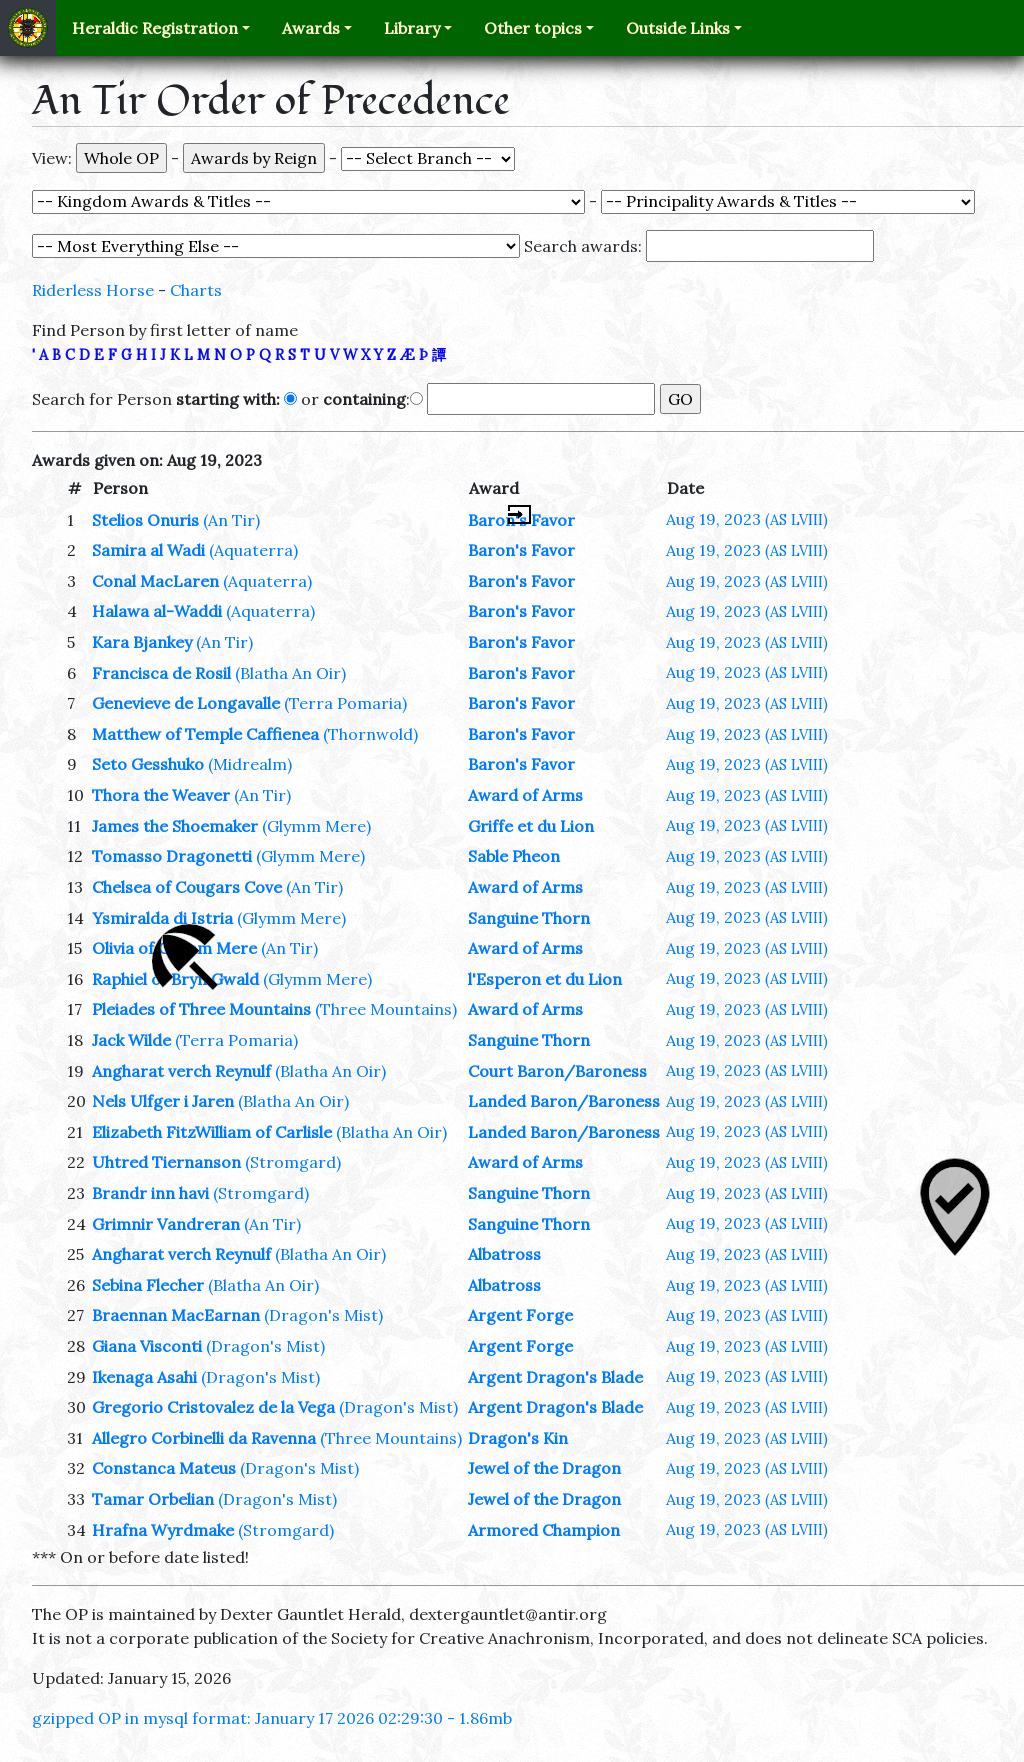 The width and height of the screenshot is (1024, 1762). Describe the element at coordinates (185, 957) in the screenshot. I see `access beach or vacation-related information` at that location.